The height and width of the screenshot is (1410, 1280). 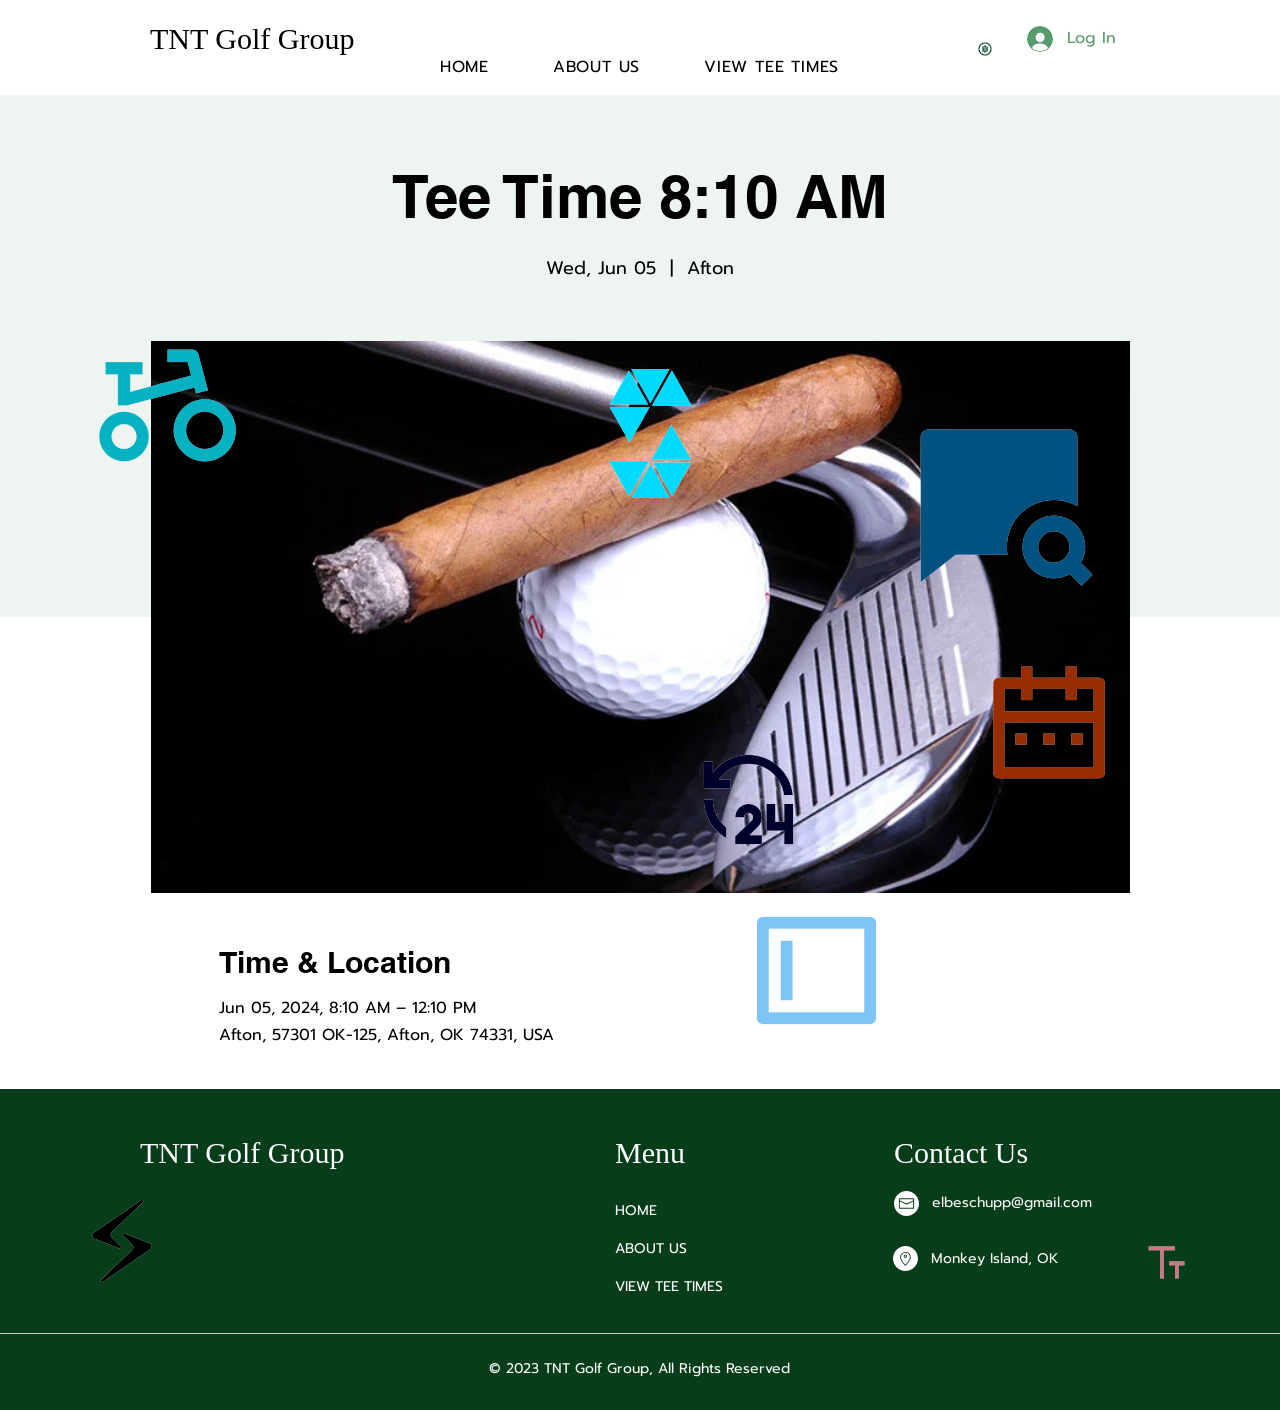 I want to click on search through chat messages, so click(x=999, y=500).